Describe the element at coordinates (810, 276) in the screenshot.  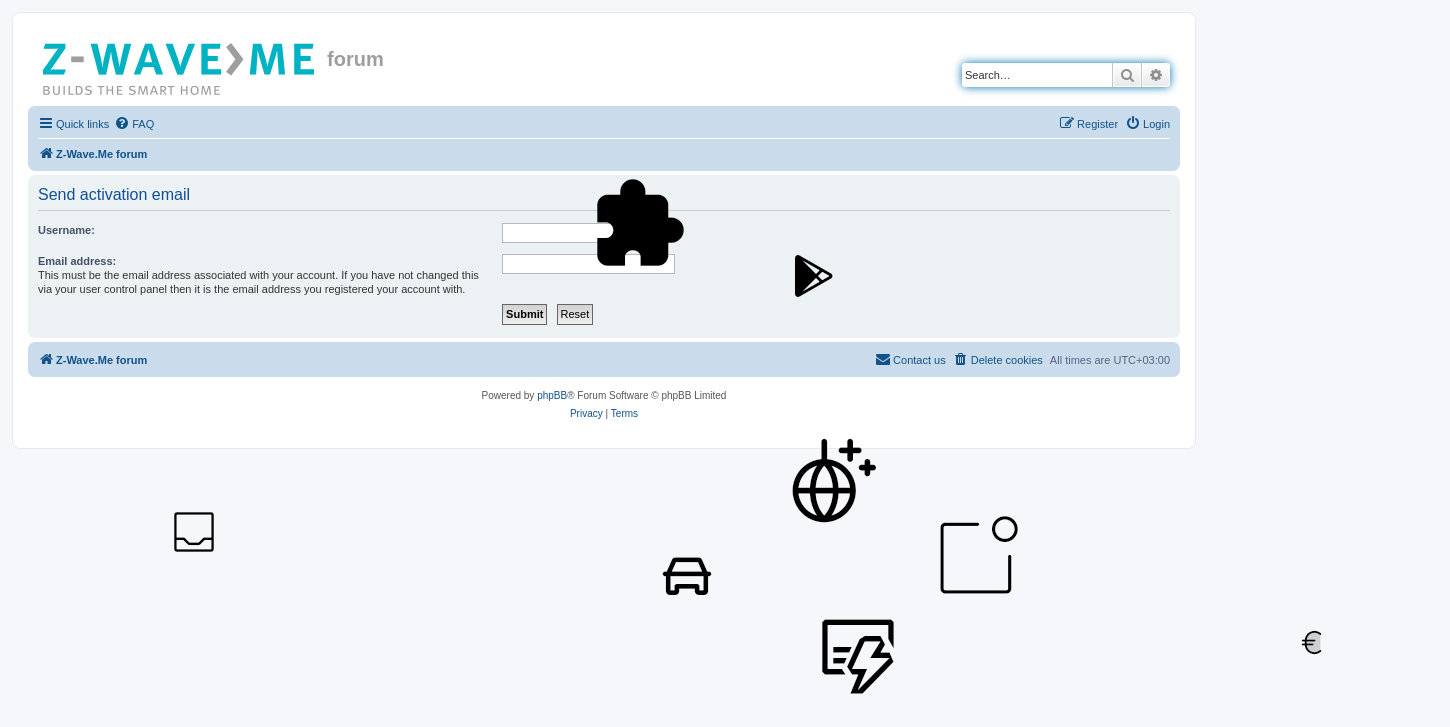
I see `open google play store` at that location.